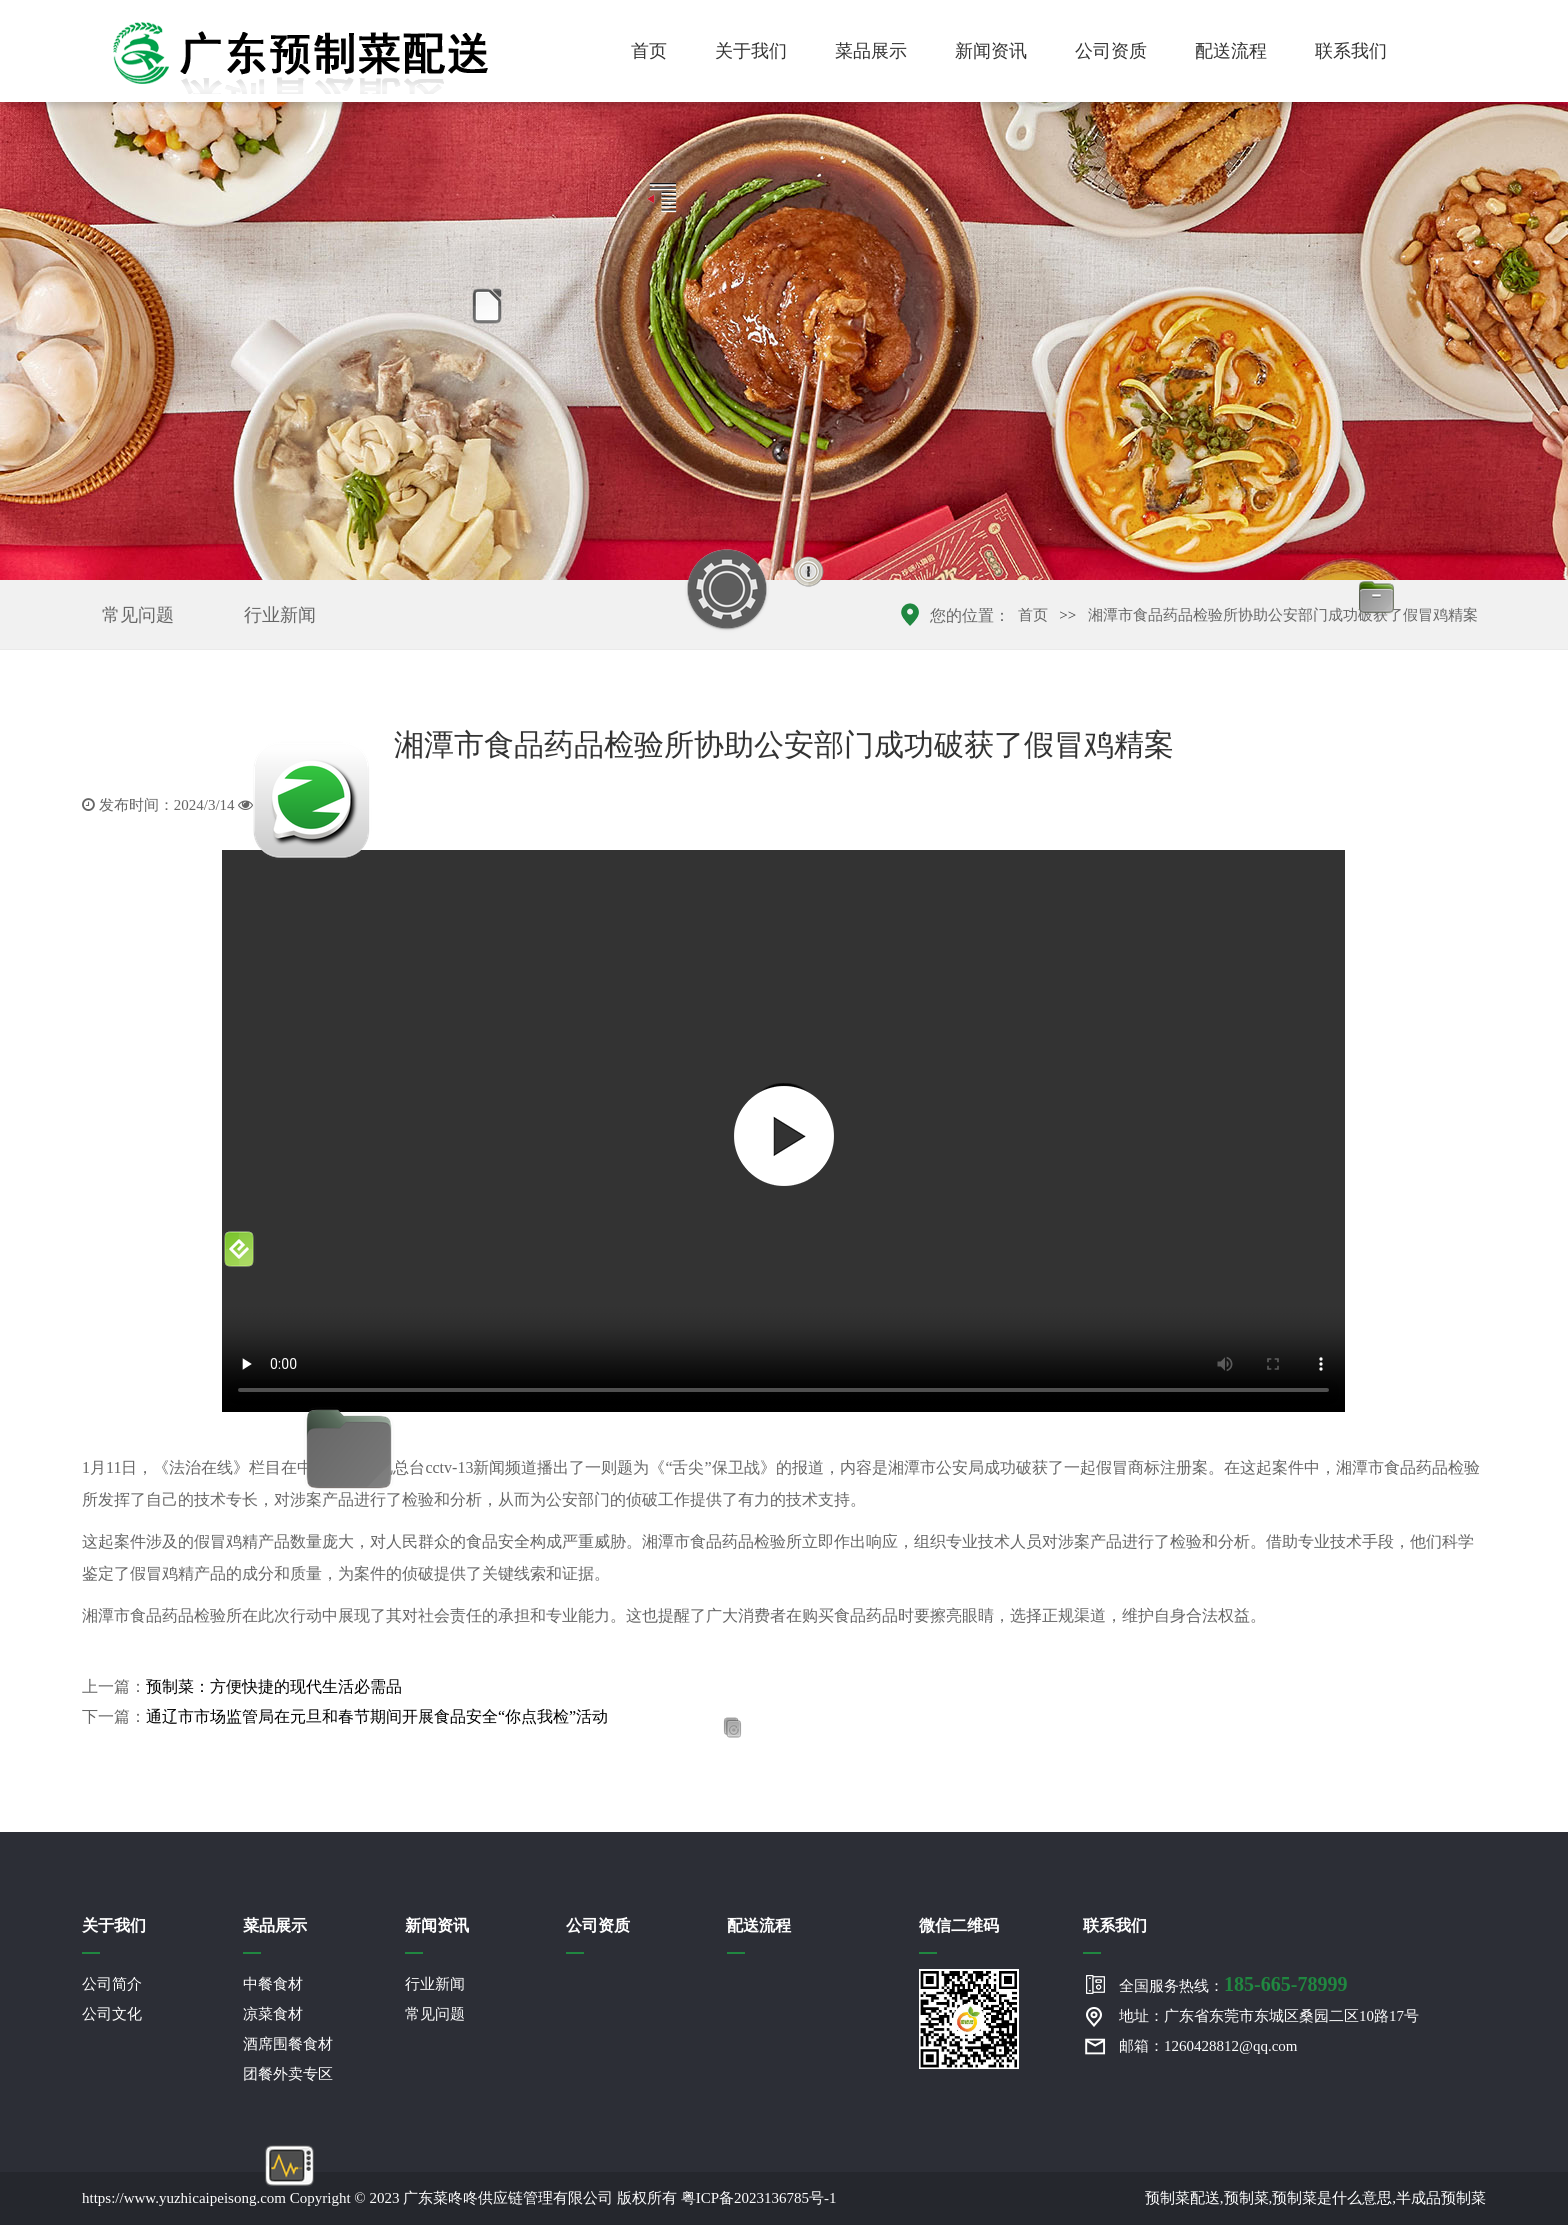 The height and width of the screenshot is (2225, 1568). What do you see at coordinates (732, 1727) in the screenshot?
I see `access multiple disk drives or storage devices` at bounding box center [732, 1727].